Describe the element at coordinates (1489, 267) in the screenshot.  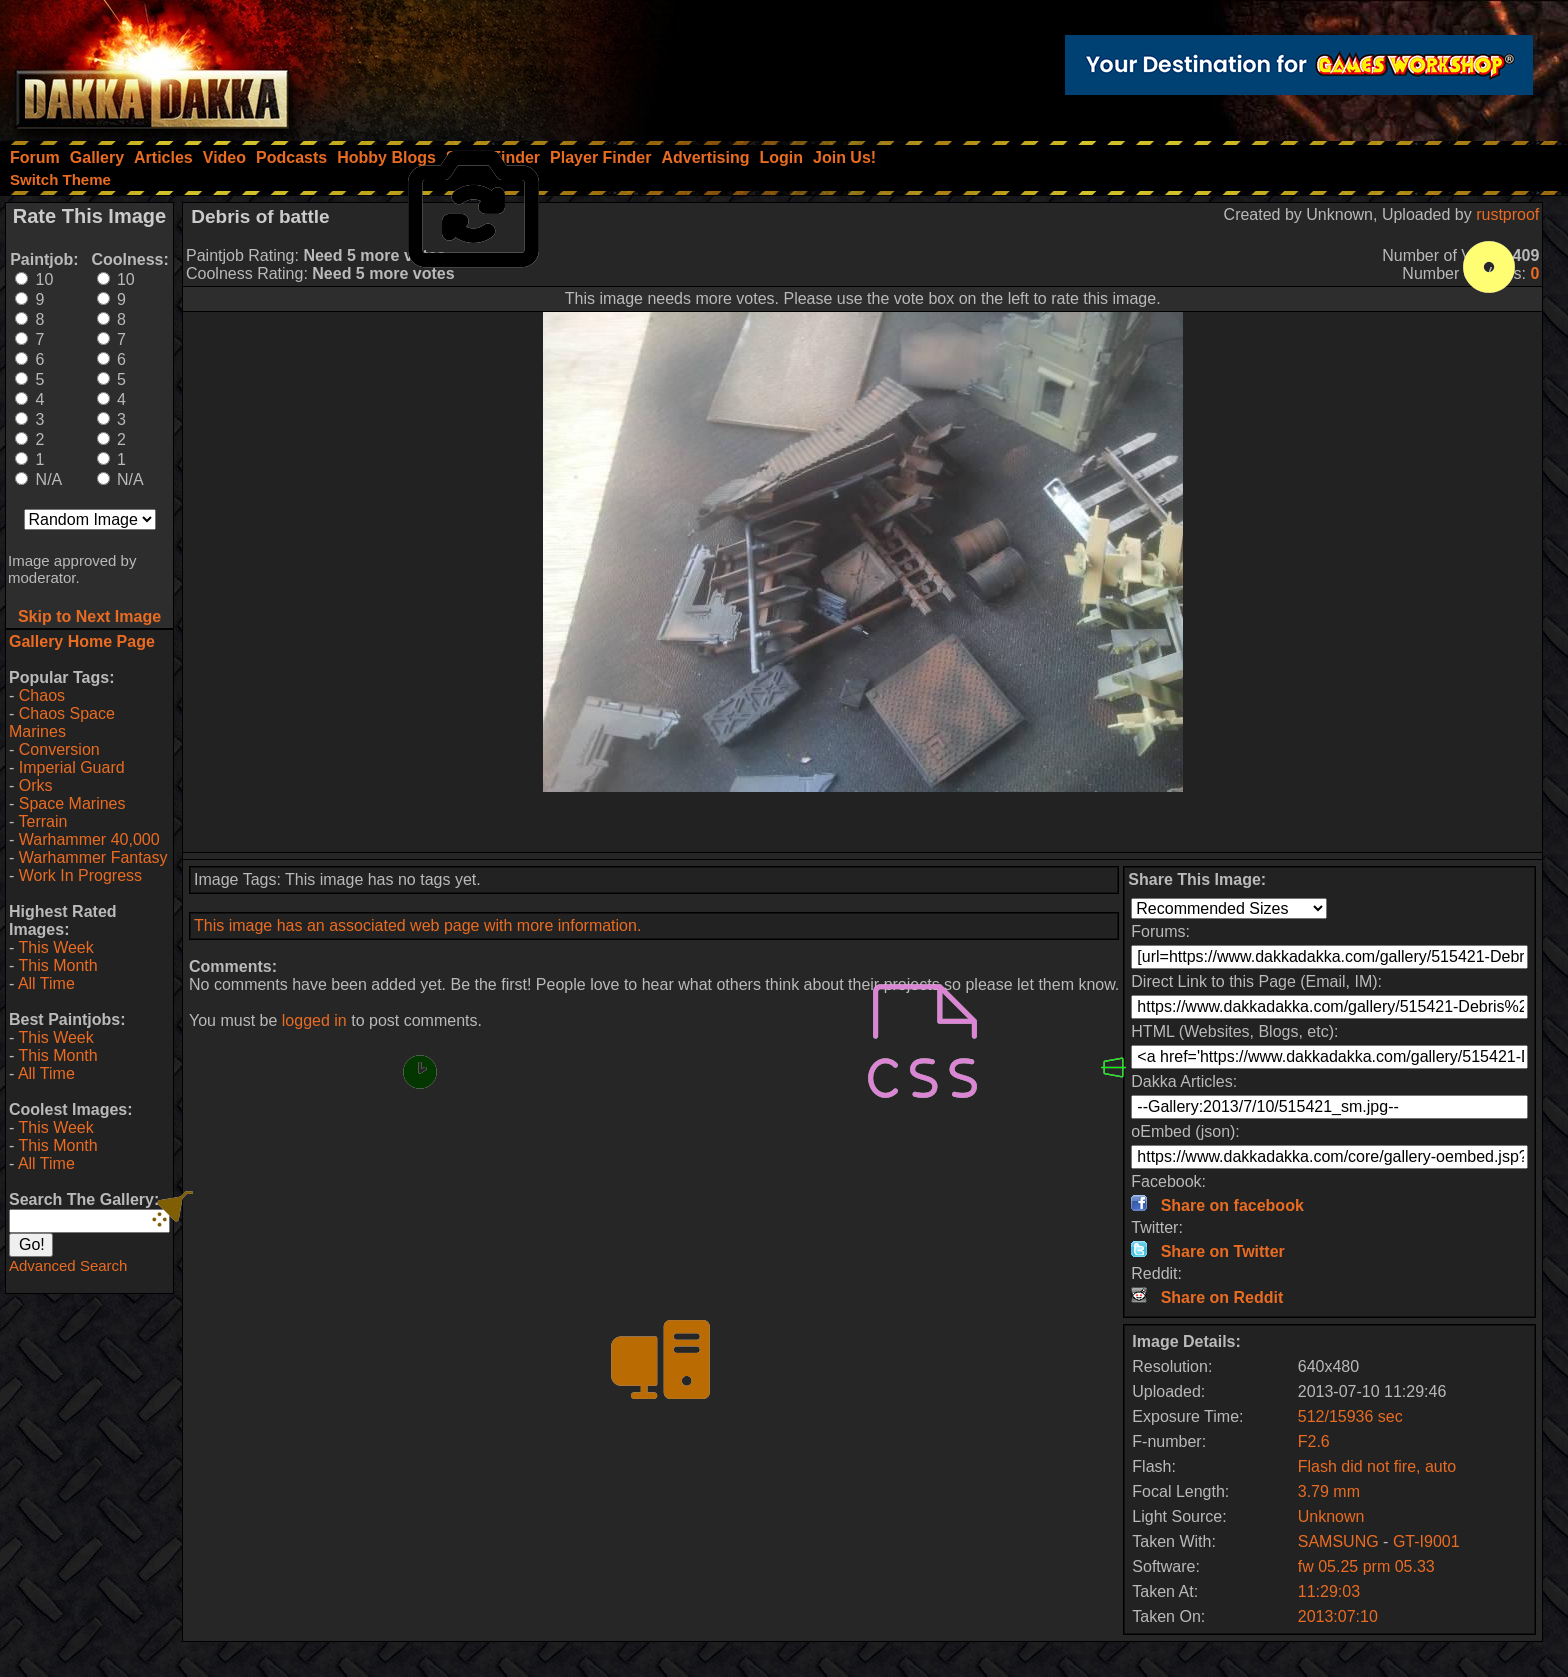
I see `select or mark as active option` at that location.